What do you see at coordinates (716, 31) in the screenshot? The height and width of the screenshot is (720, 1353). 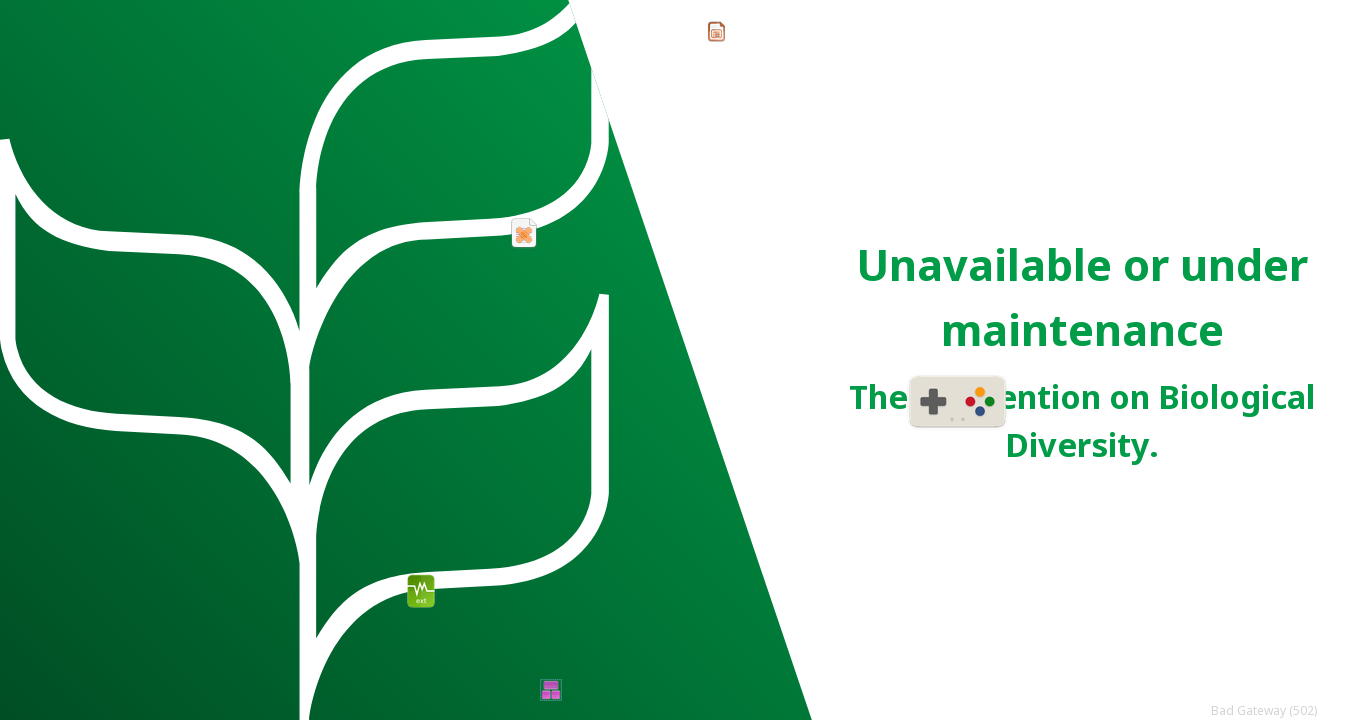 I see `open a presentation template file` at bounding box center [716, 31].